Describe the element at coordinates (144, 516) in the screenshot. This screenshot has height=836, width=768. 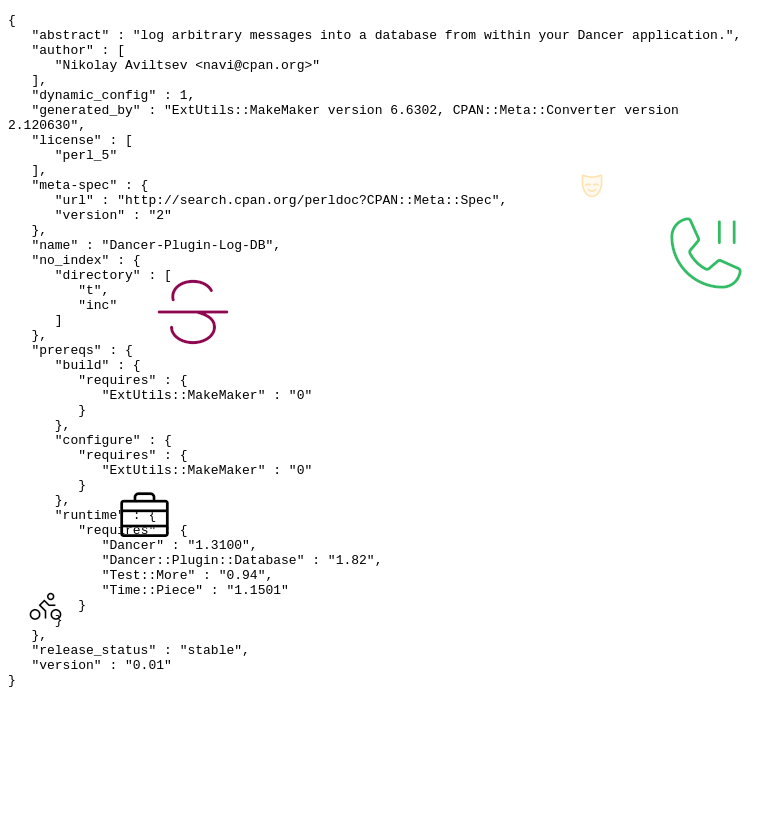
I see `access work or business documents` at that location.